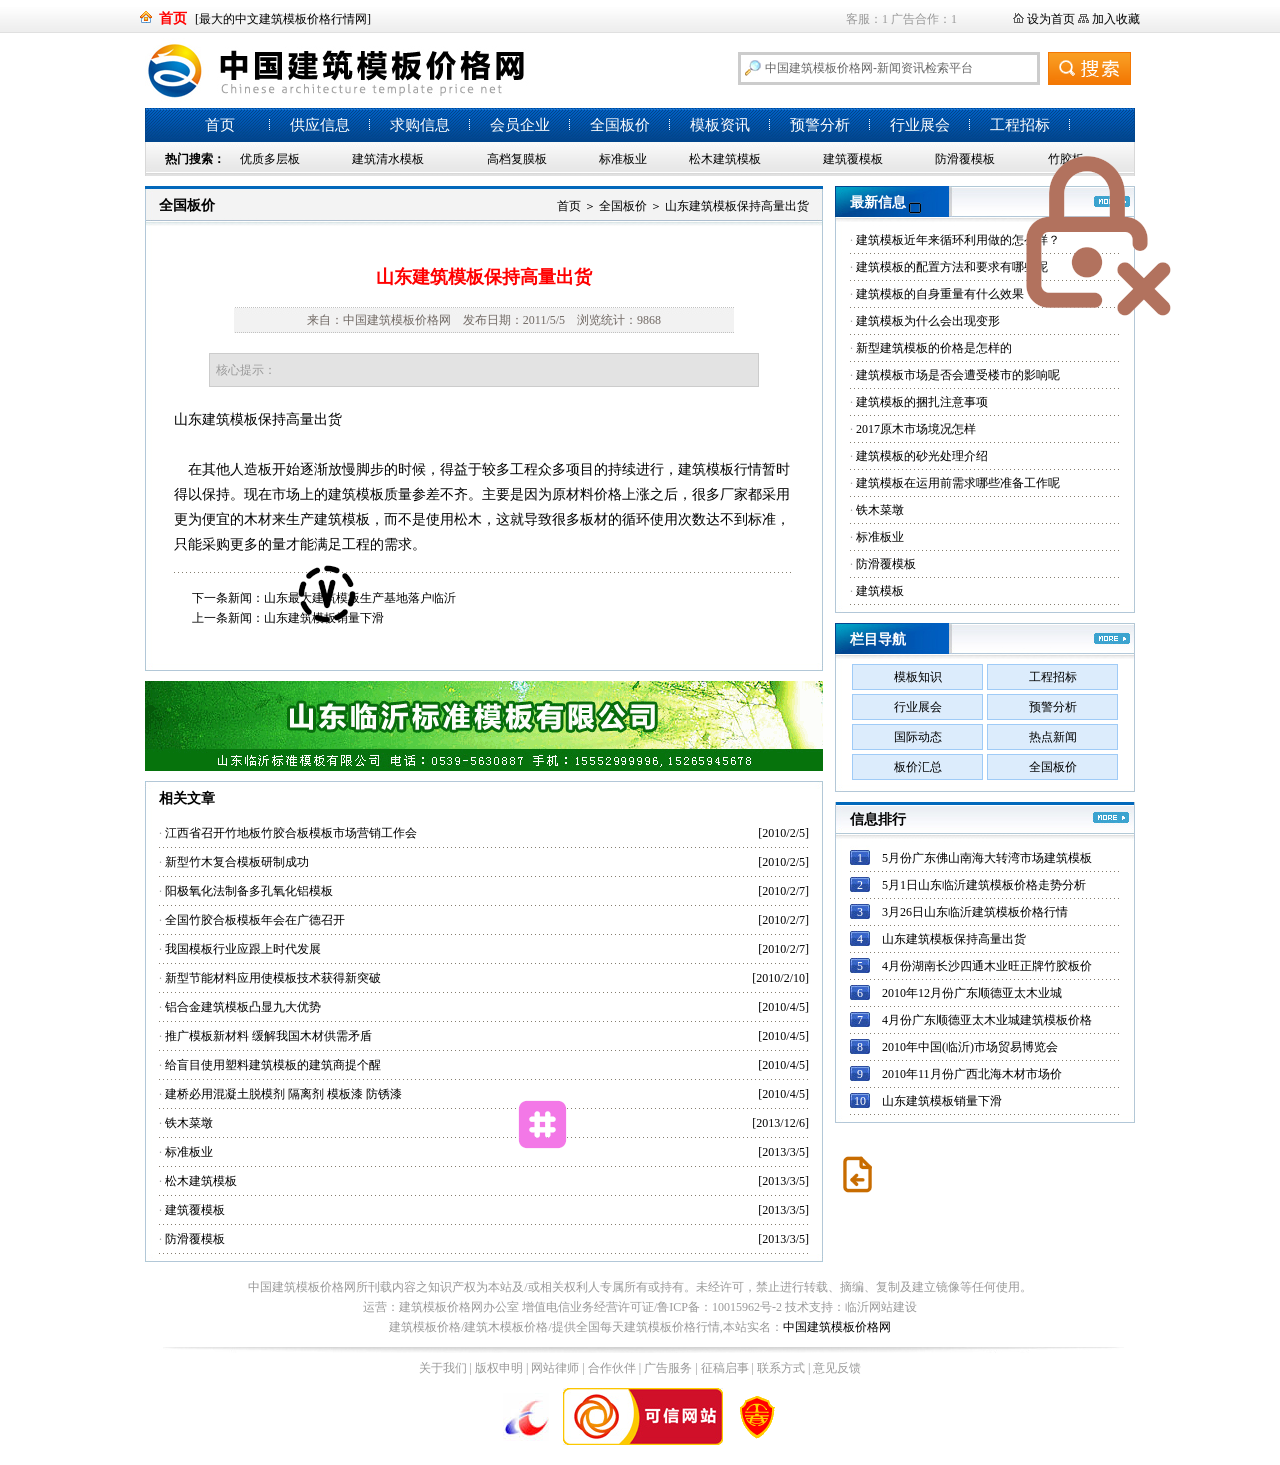  What do you see at coordinates (857, 1174) in the screenshot?
I see `import a file from another location` at bounding box center [857, 1174].